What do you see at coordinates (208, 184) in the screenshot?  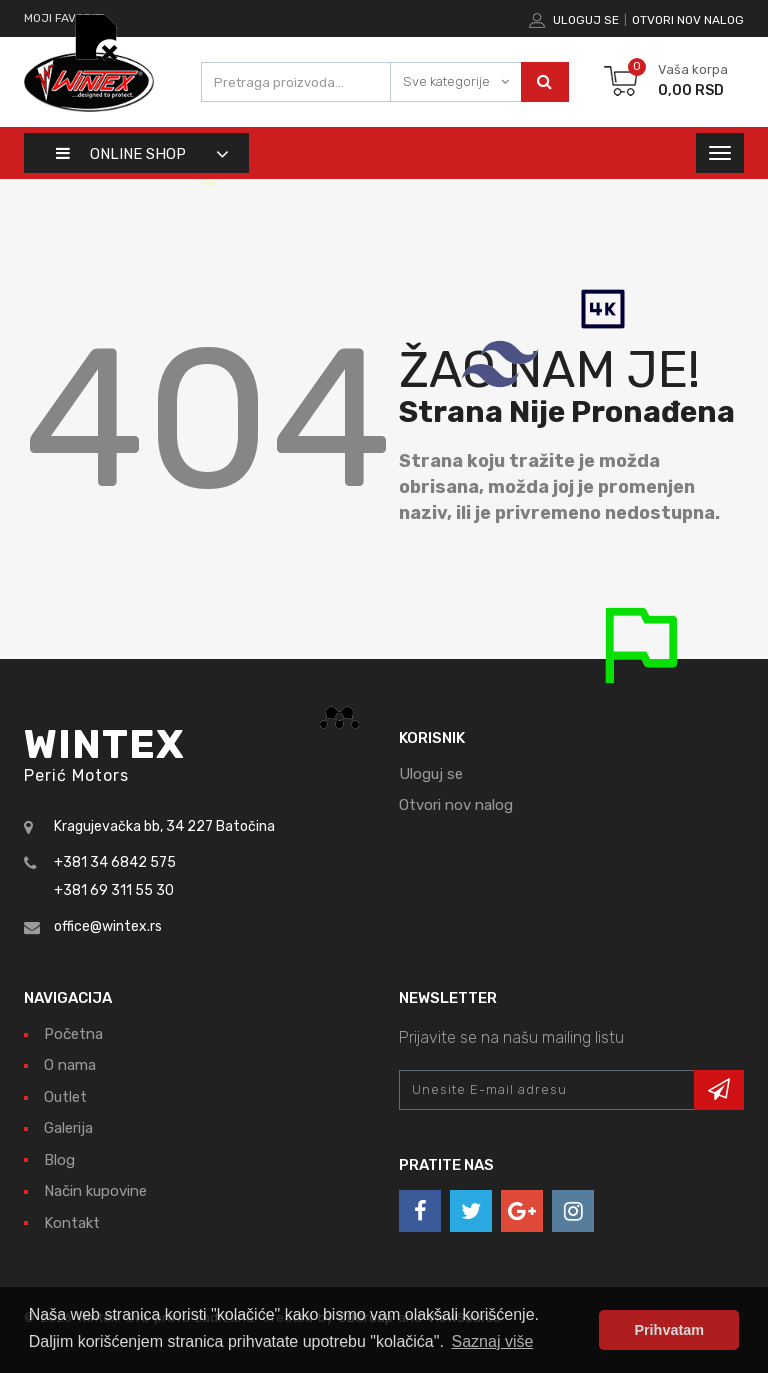 I see `Bentley Motors official brand logo` at bounding box center [208, 184].